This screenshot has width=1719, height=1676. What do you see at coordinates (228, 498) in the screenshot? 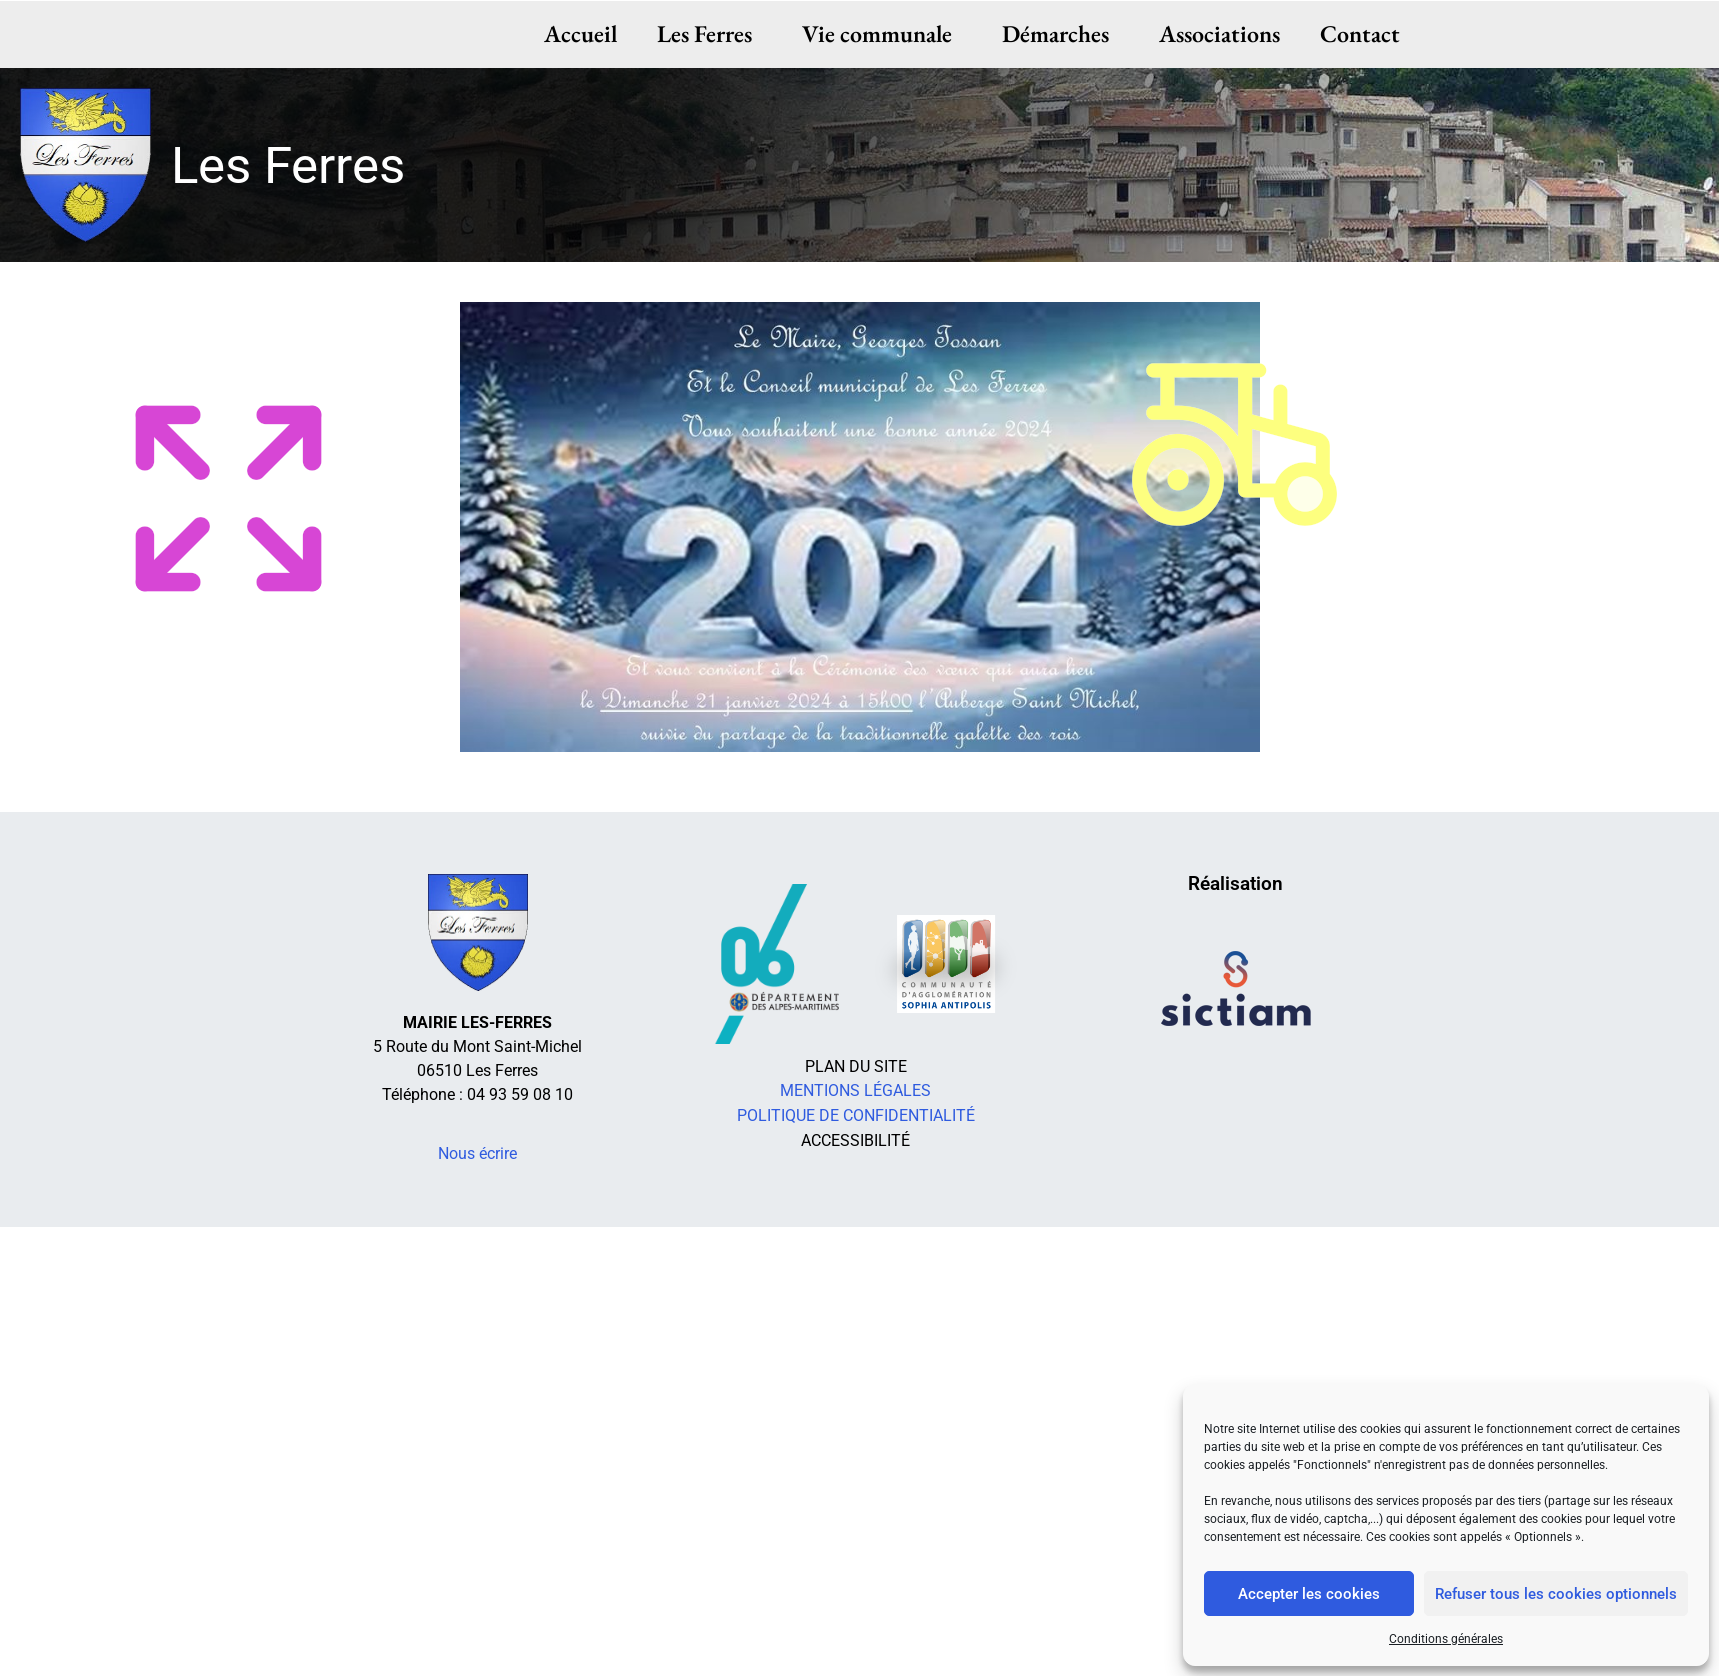
I see `expand to fullscreen mode` at bounding box center [228, 498].